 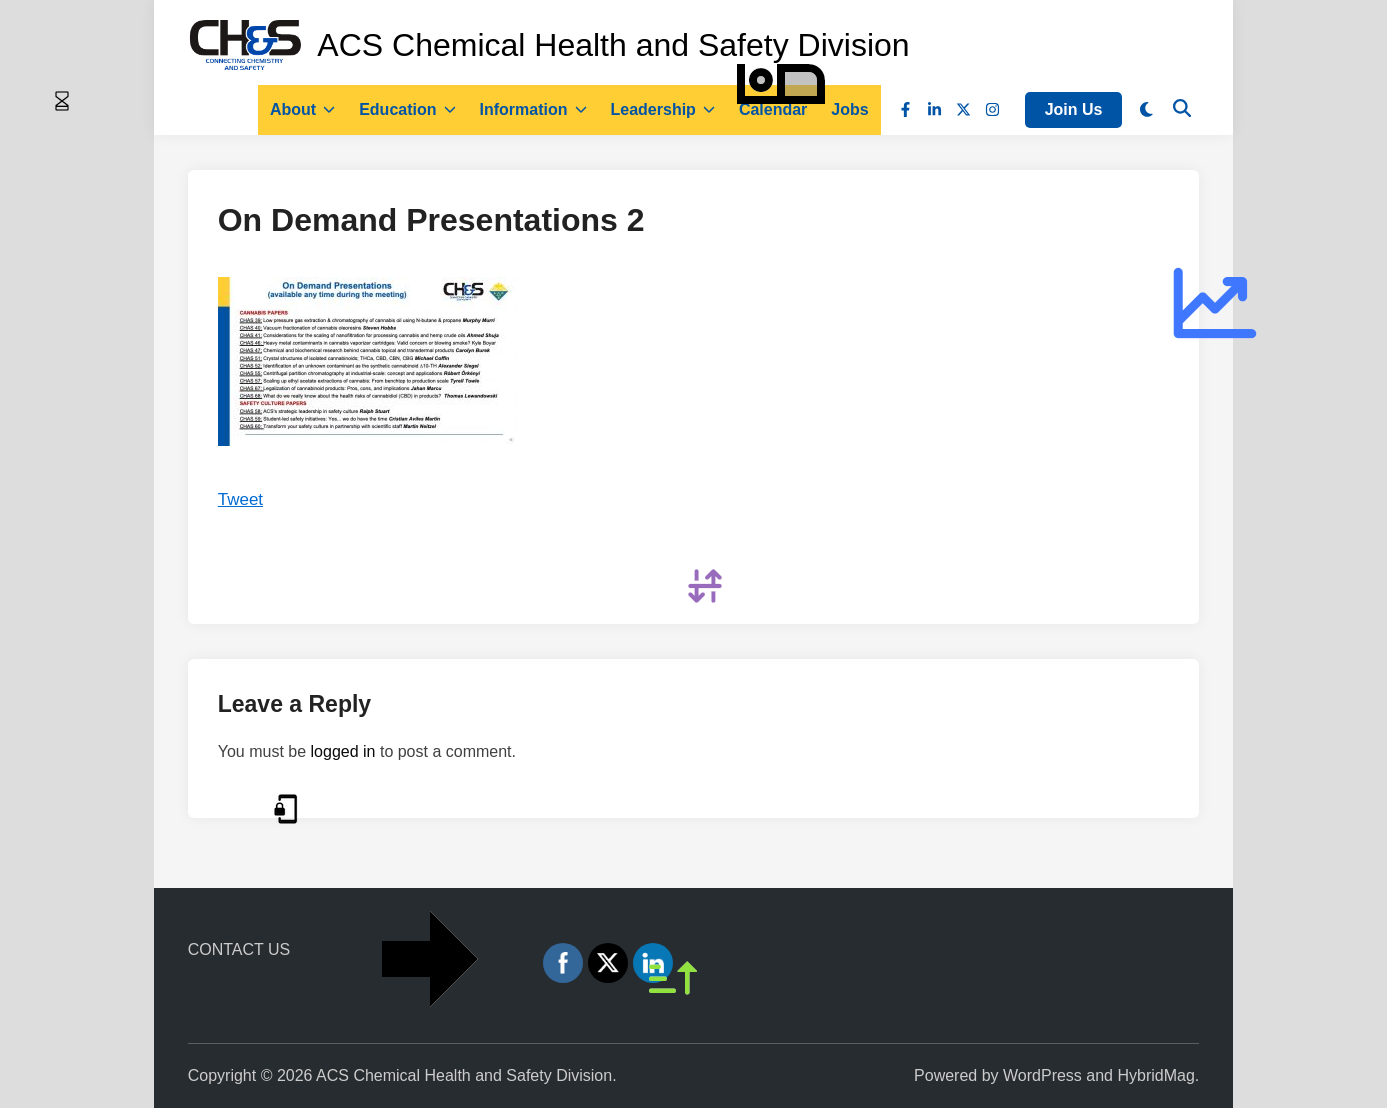 I want to click on sort items in ascending order, so click(x=673, y=978).